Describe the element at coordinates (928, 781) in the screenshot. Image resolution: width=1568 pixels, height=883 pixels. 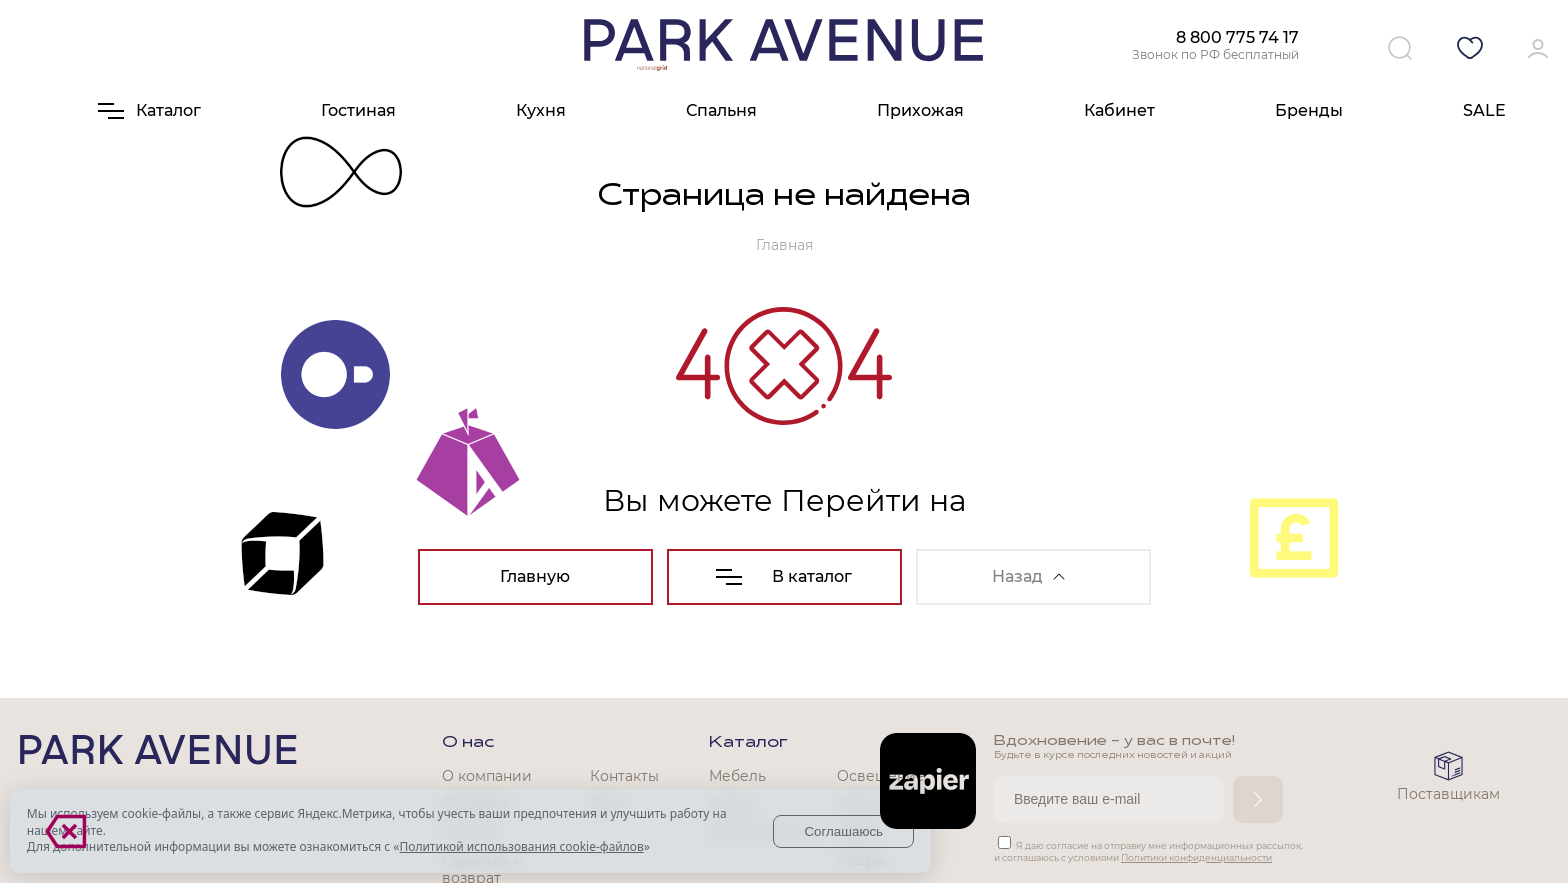
I see `open Zapier automation platform` at that location.